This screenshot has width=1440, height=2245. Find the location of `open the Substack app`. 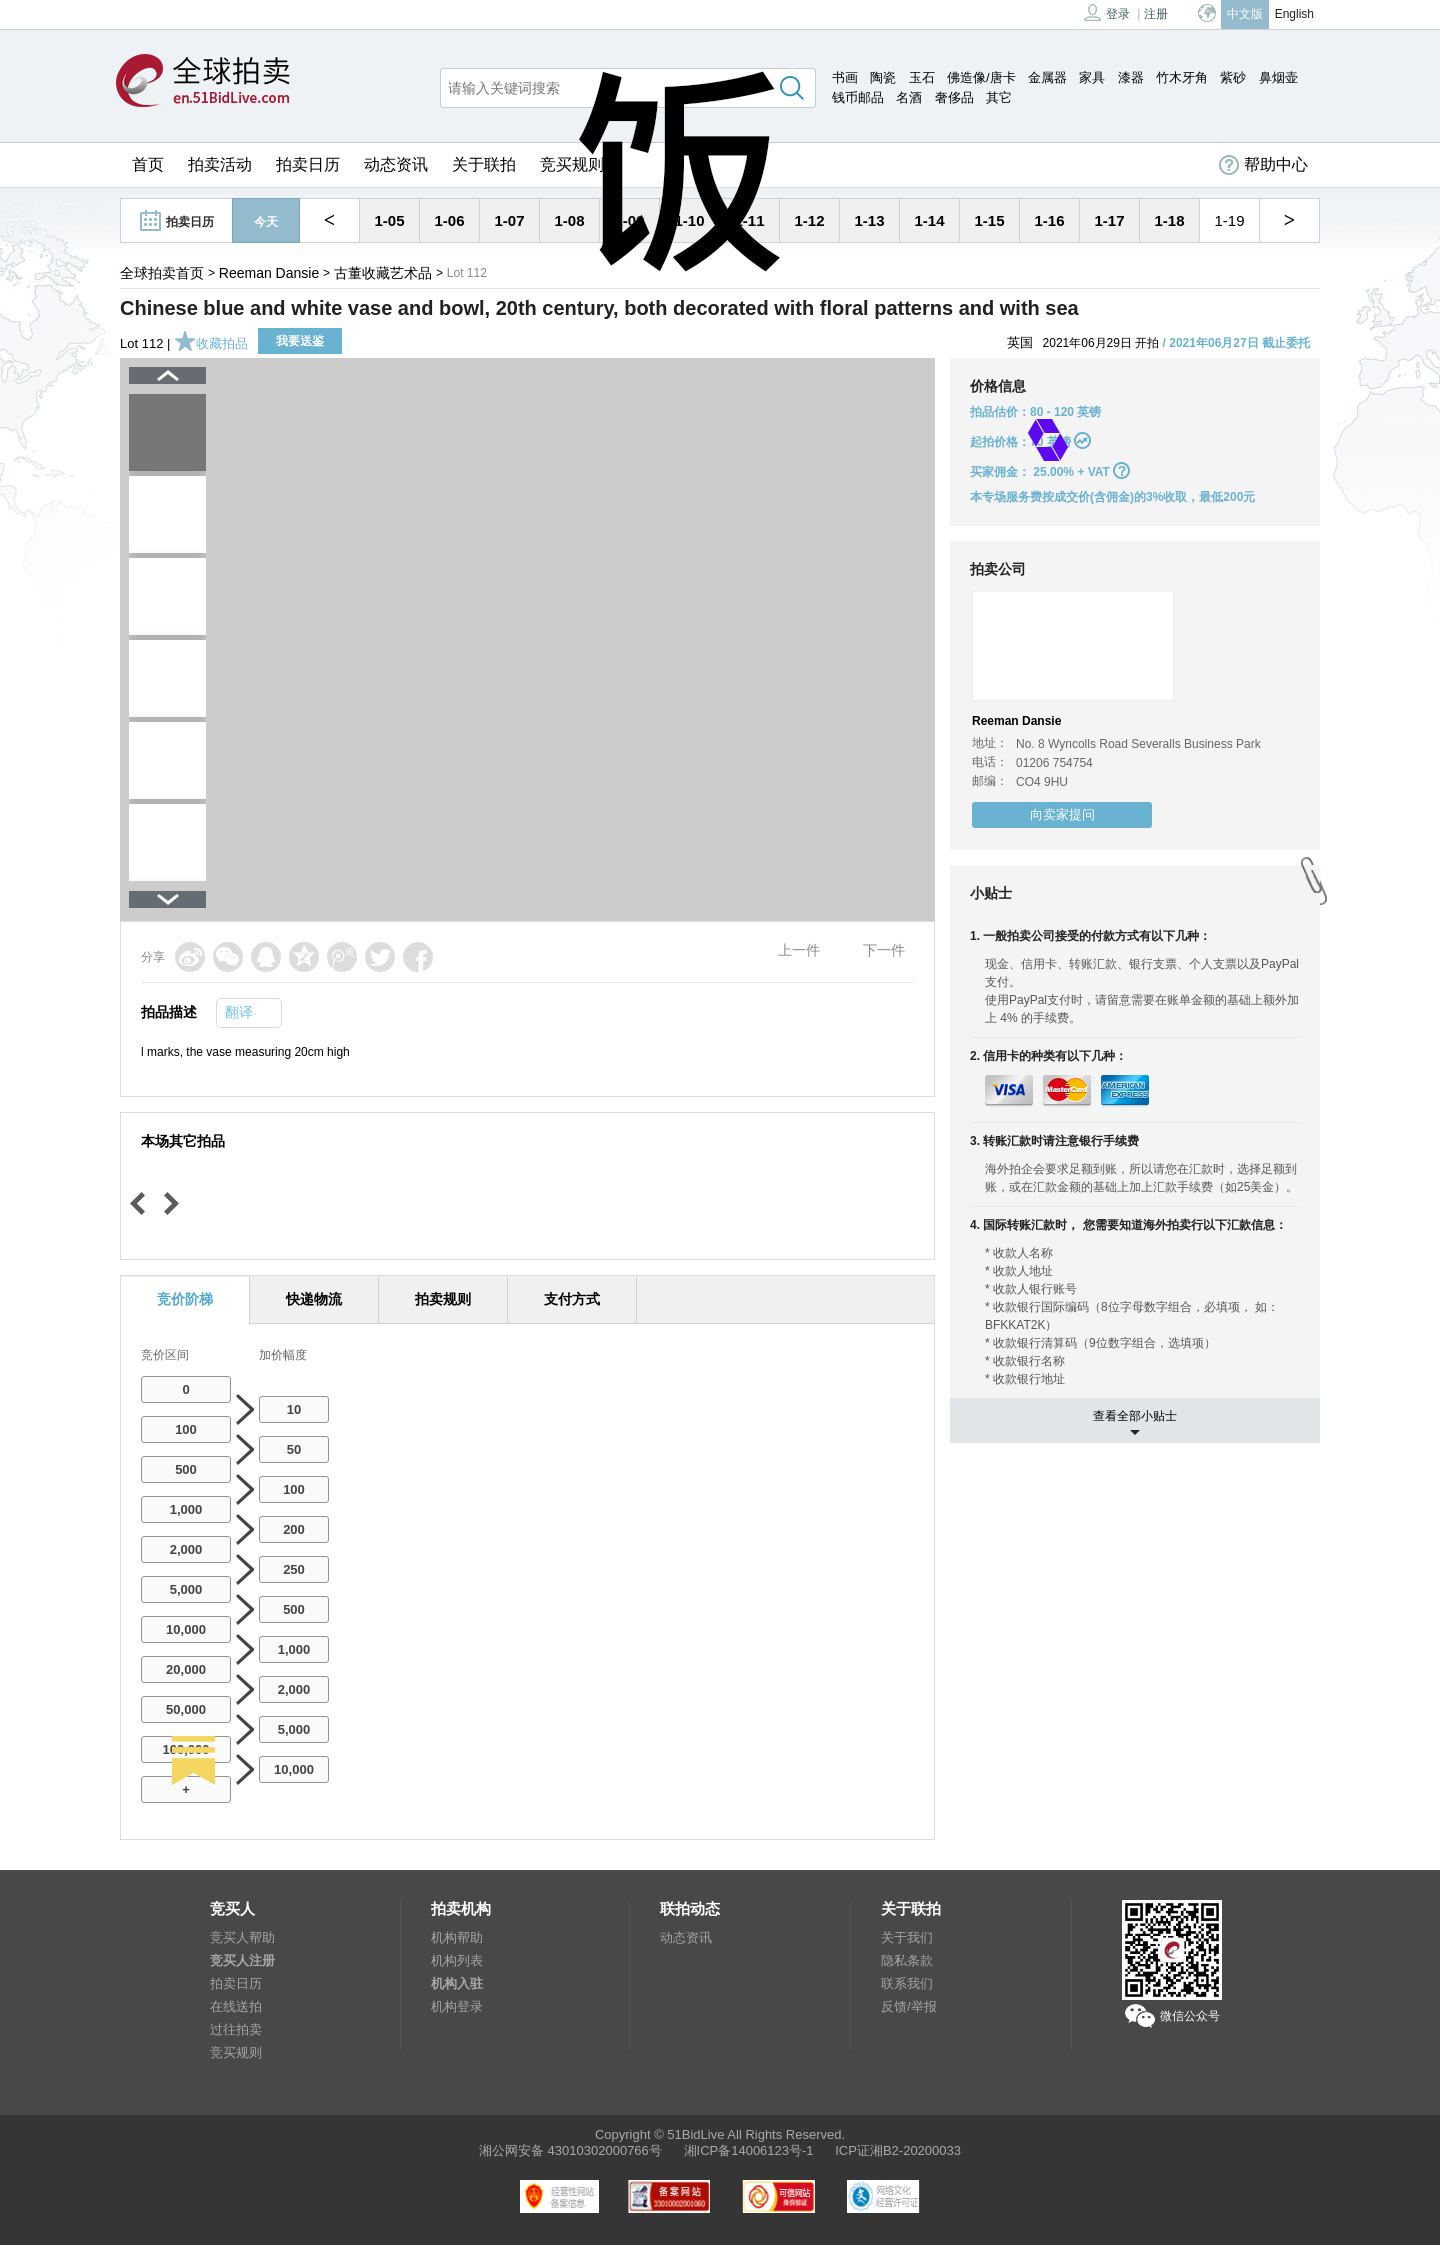

open the Substack app is located at coordinates (193, 1760).